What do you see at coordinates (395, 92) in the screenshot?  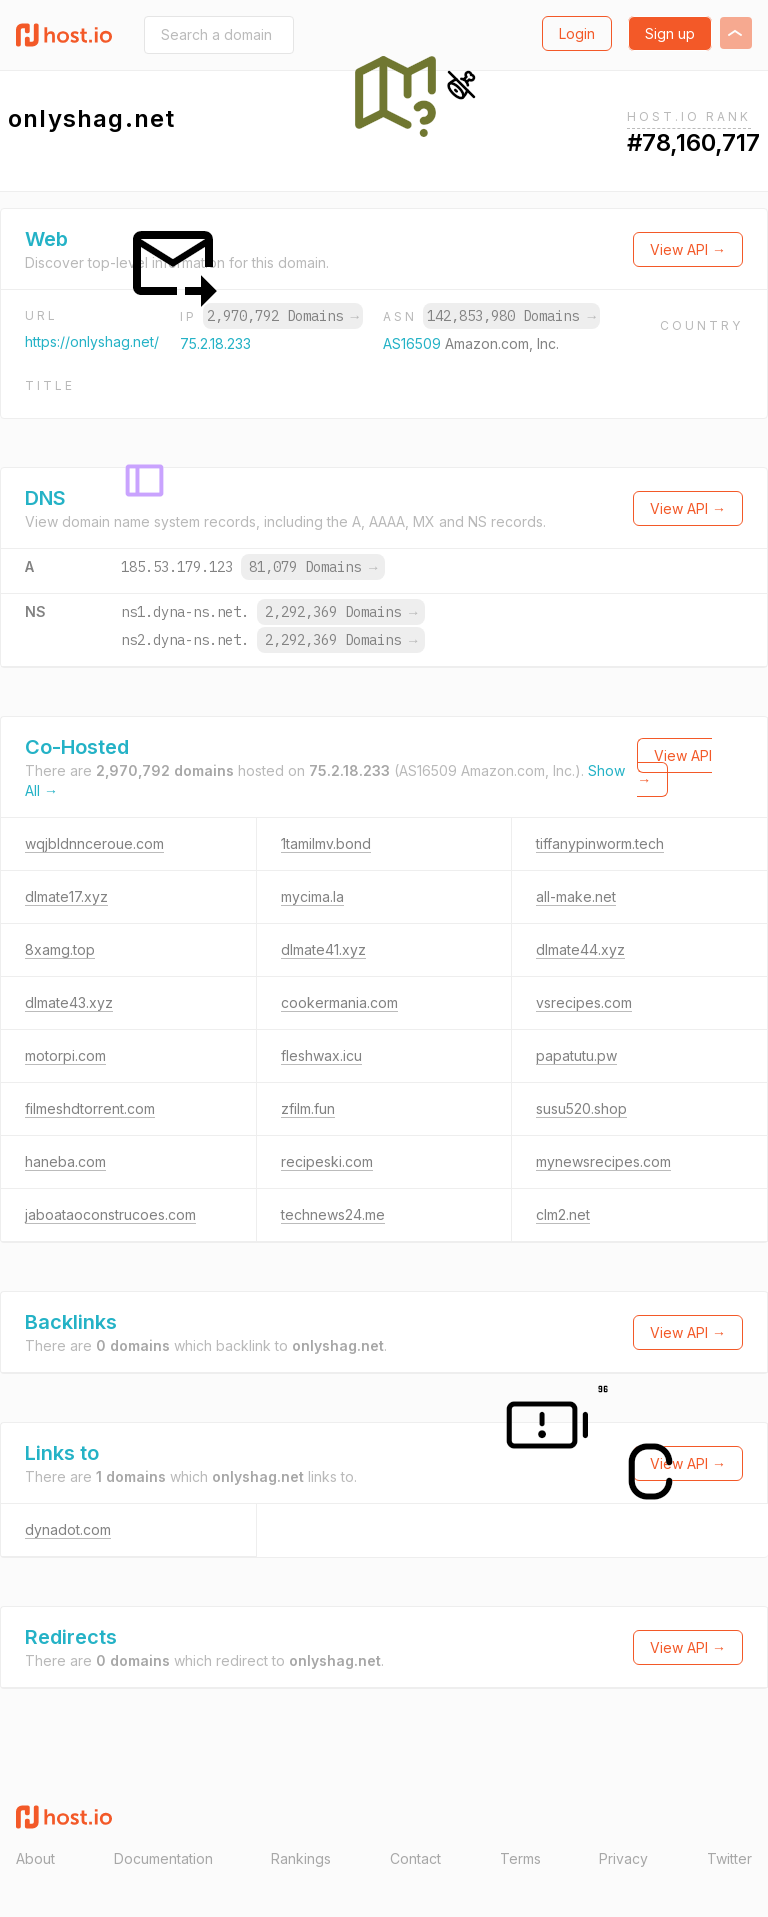 I see `get help with map or navigation` at bounding box center [395, 92].